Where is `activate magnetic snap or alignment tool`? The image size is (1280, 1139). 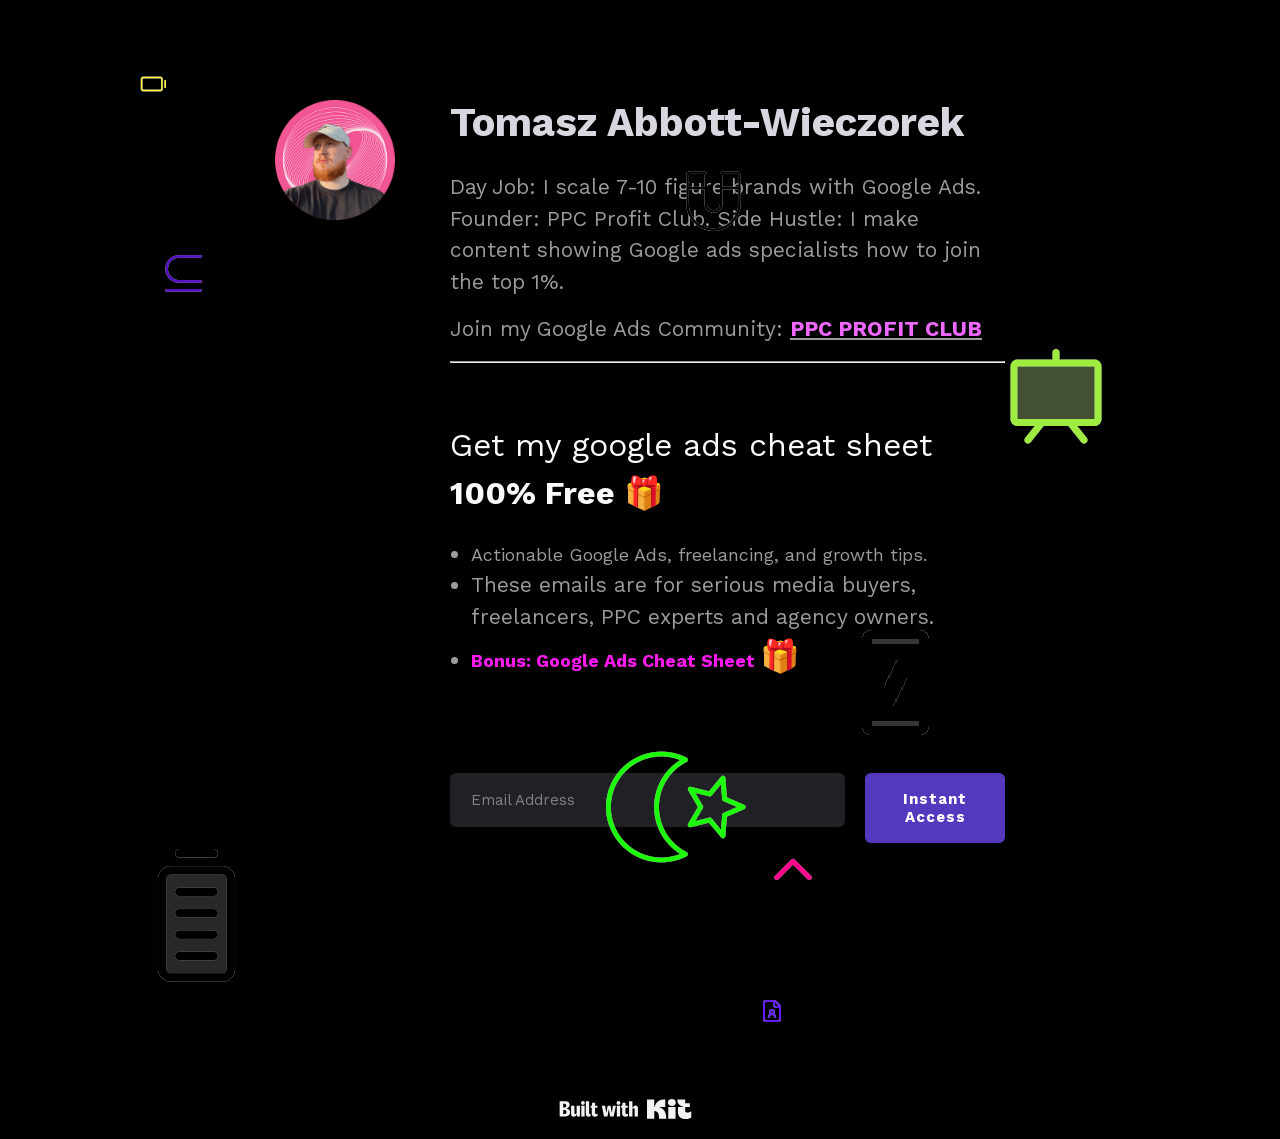
activate magnetic snap or alignment tool is located at coordinates (713, 198).